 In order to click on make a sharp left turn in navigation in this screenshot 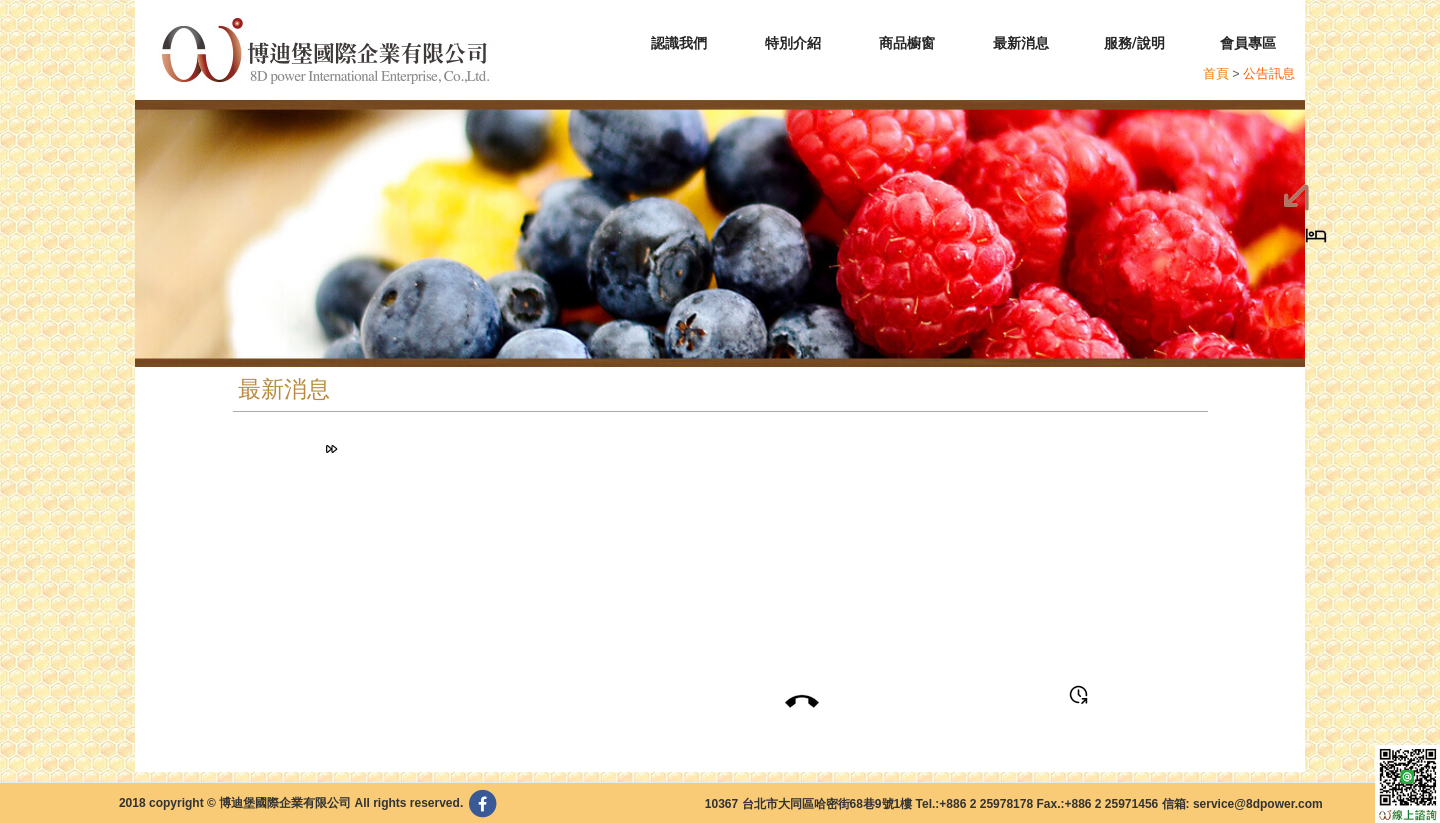, I will do `click(1297, 197)`.